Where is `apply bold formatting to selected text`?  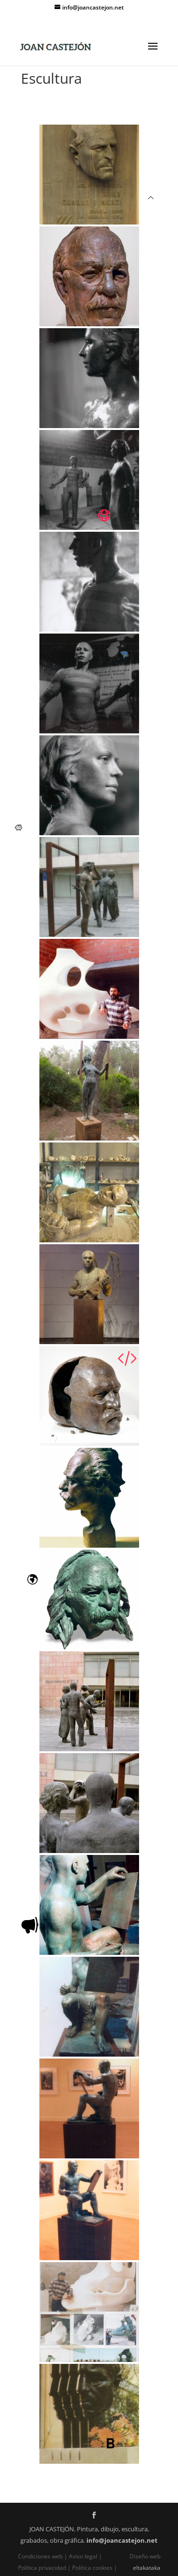
apply bold formatting to selected text is located at coordinates (110, 2444).